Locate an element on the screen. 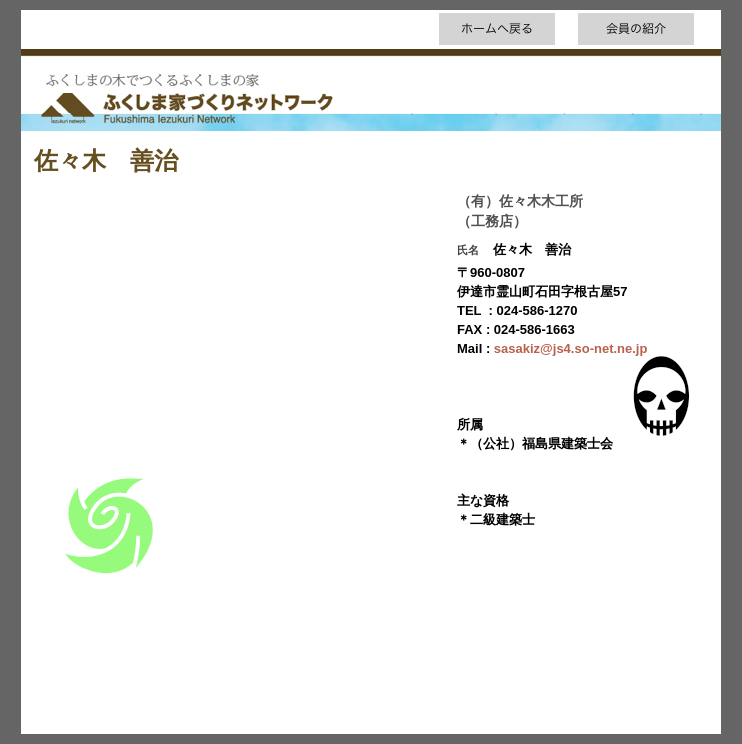 This screenshot has width=742, height=744. represents a shell or spiral-themed game item is located at coordinates (109, 525).